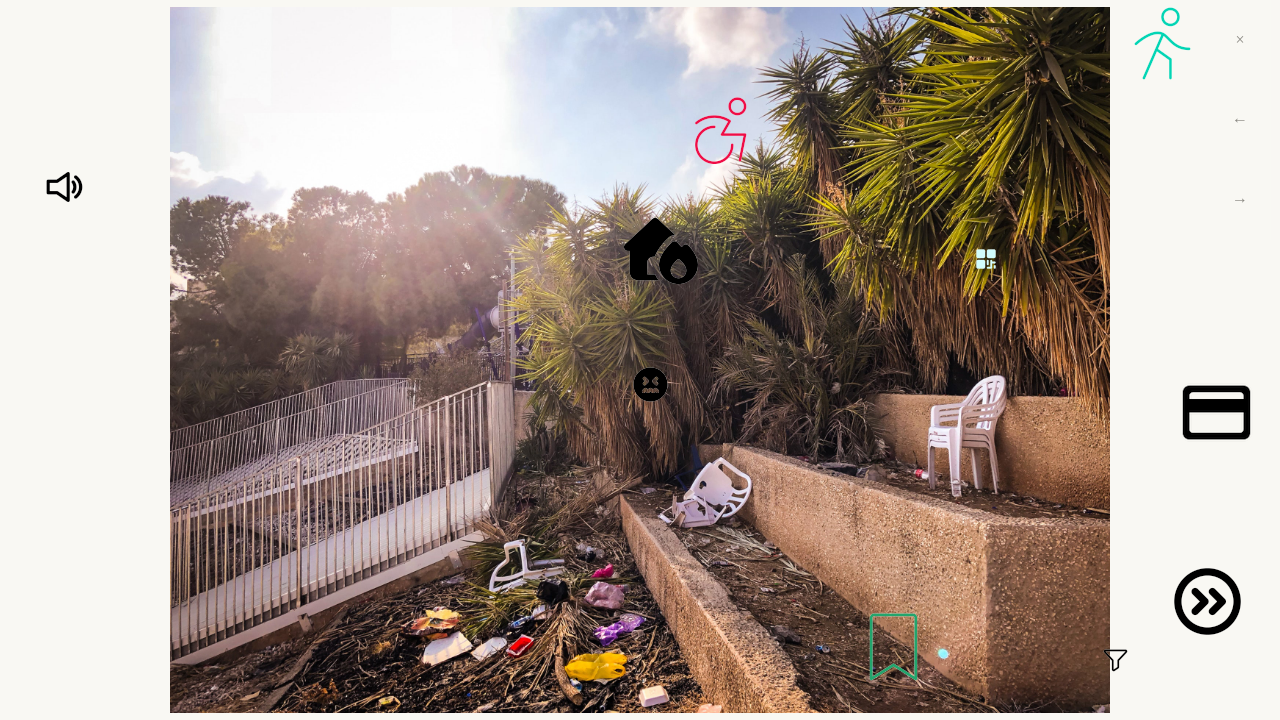 The image size is (1280, 720). I want to click on skip forward or advance quickly, so click(1207, 601).